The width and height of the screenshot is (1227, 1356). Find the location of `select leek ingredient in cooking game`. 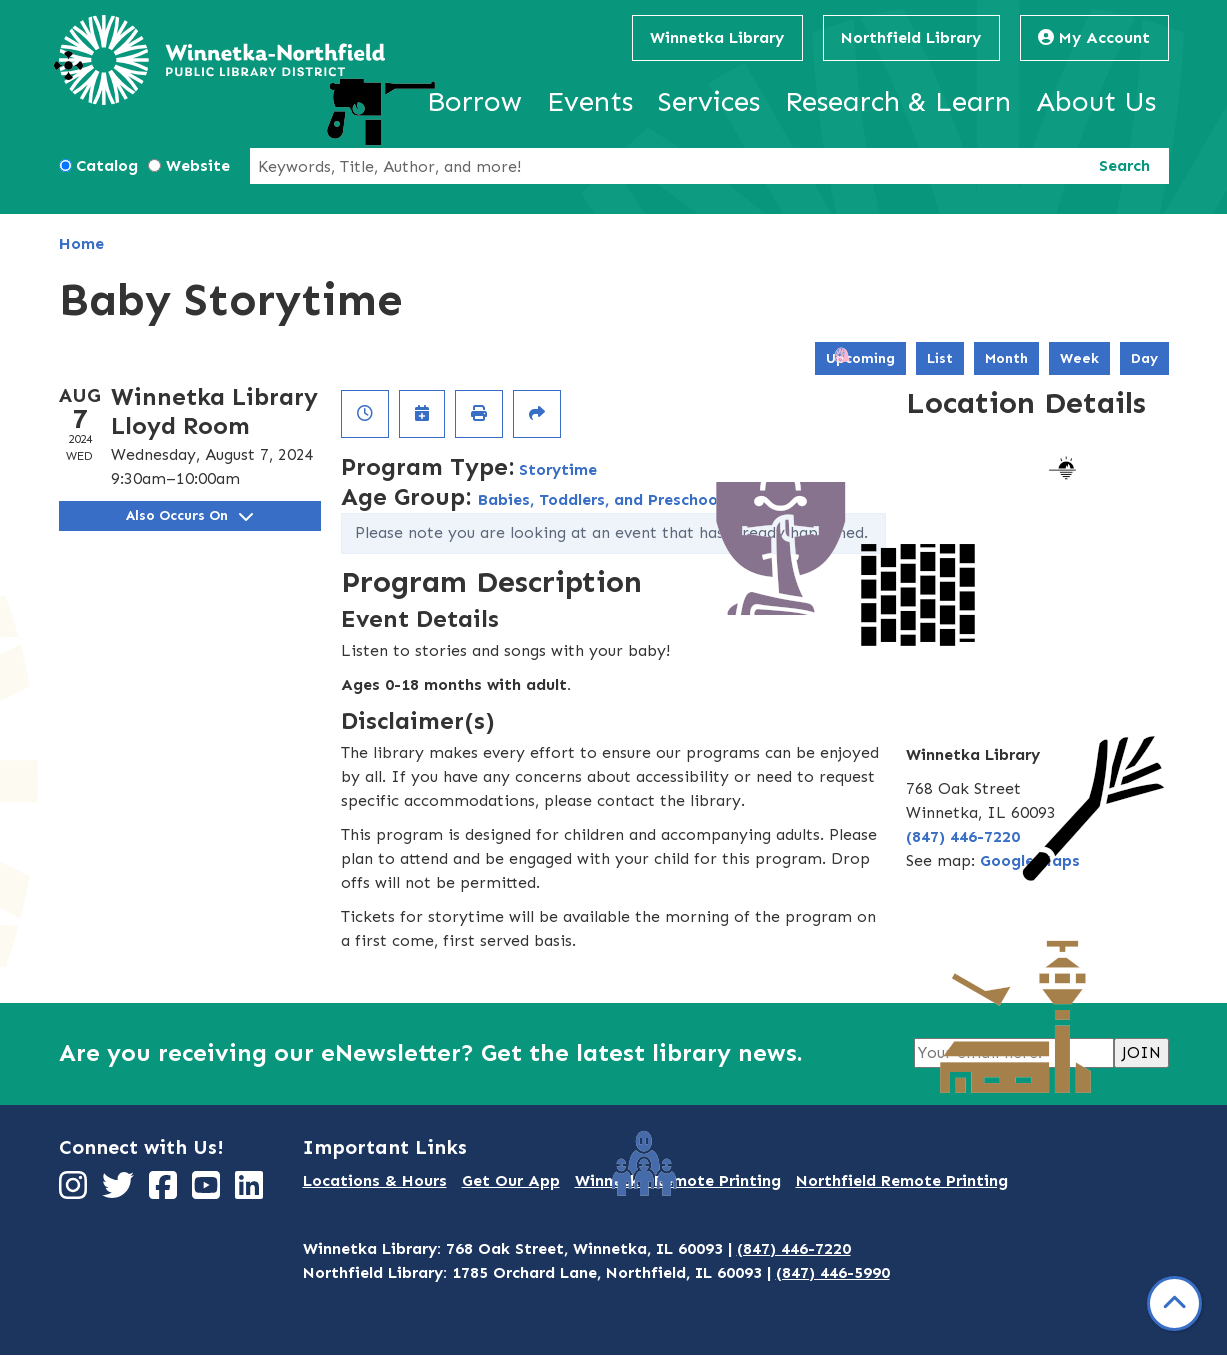

select leek ingredient in cooking game is located at coordinates (1093, 808).